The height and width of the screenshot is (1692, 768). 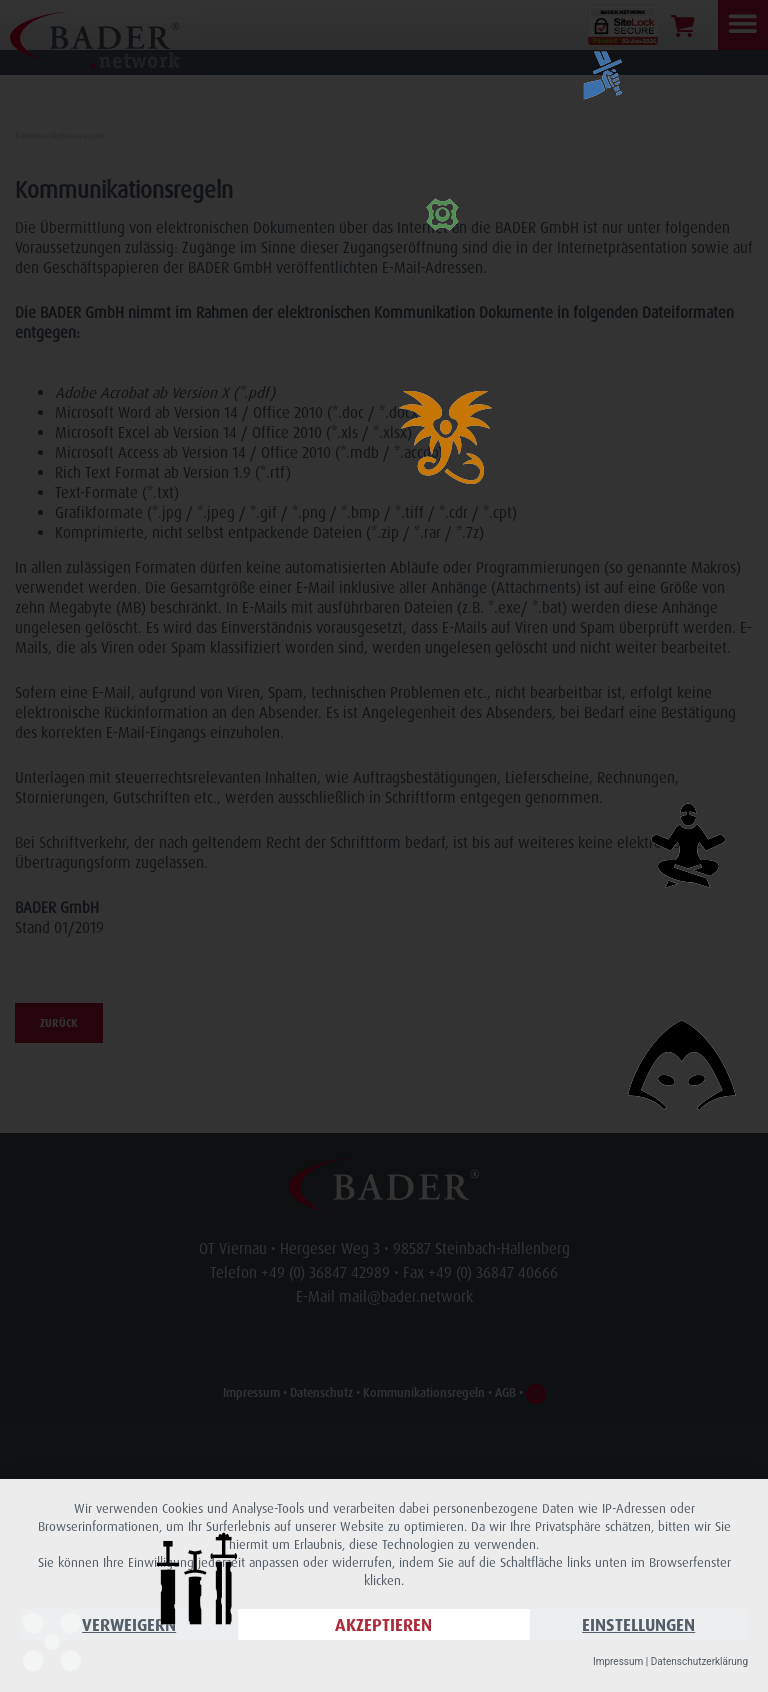 What do you see at coordinates (681, 1070) in the screenshot?
I see `select hooded character or rogue class` at bounding box center [681, 1070].